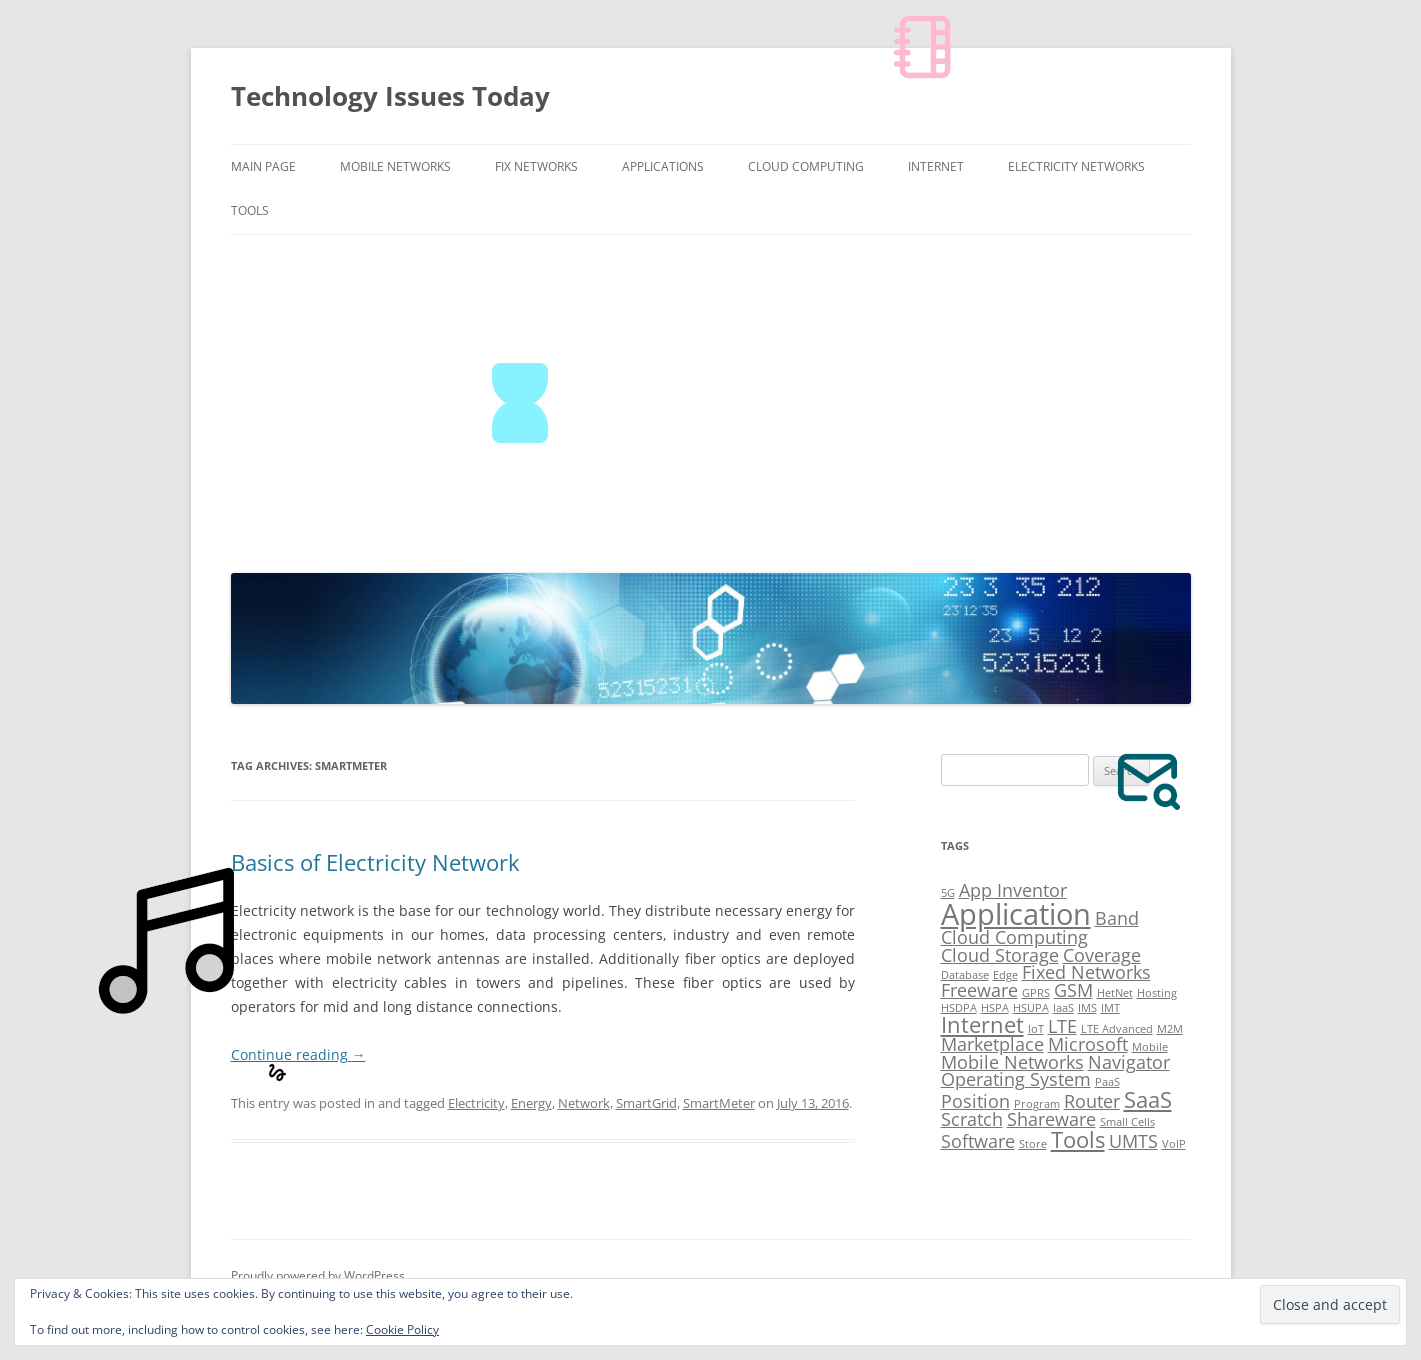 The height and width of the screenshot is (1360, 1421). What do you see at coordinates (174, 943) in the screenshot?
I see `access music or audio library` at bounding box center [174, 943].